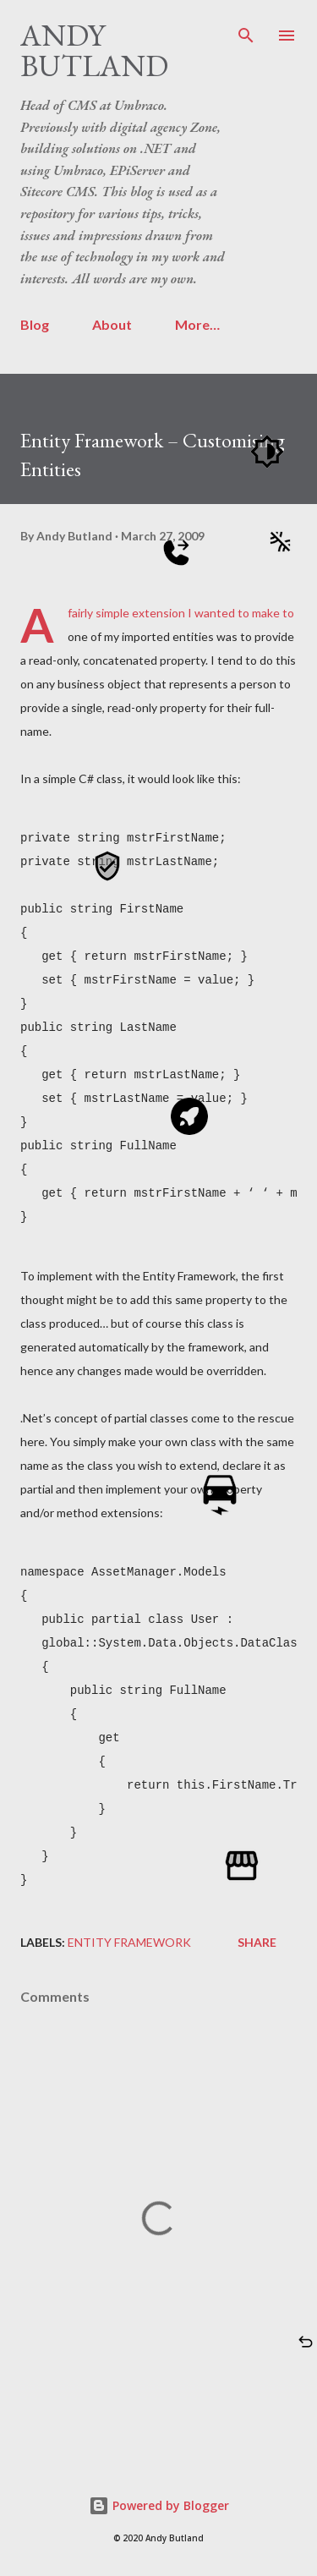 This screenshot has height=2576, width=317. I want to click on find nearby electric vehicle charging stations, so click(220, 1495).